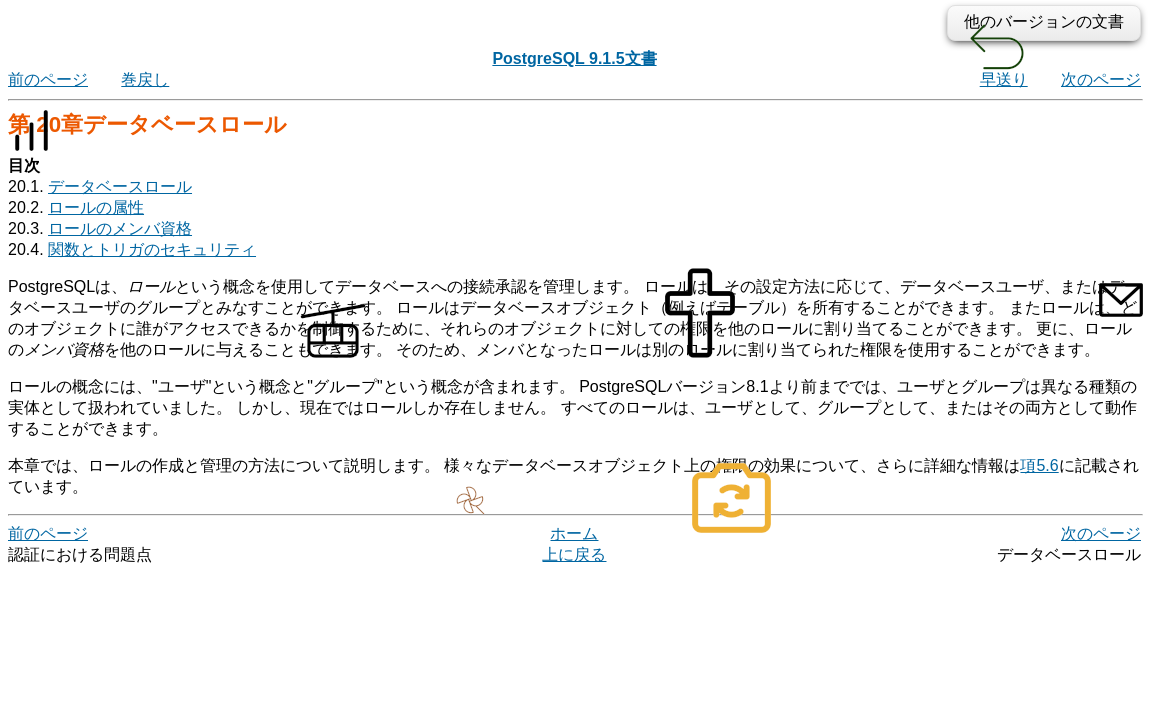 The width and height of the screenshot is (1149, 720). Describe the element at coordinates (731, 499) in the screenshot. I see `switch between front and rear camera` at that location.